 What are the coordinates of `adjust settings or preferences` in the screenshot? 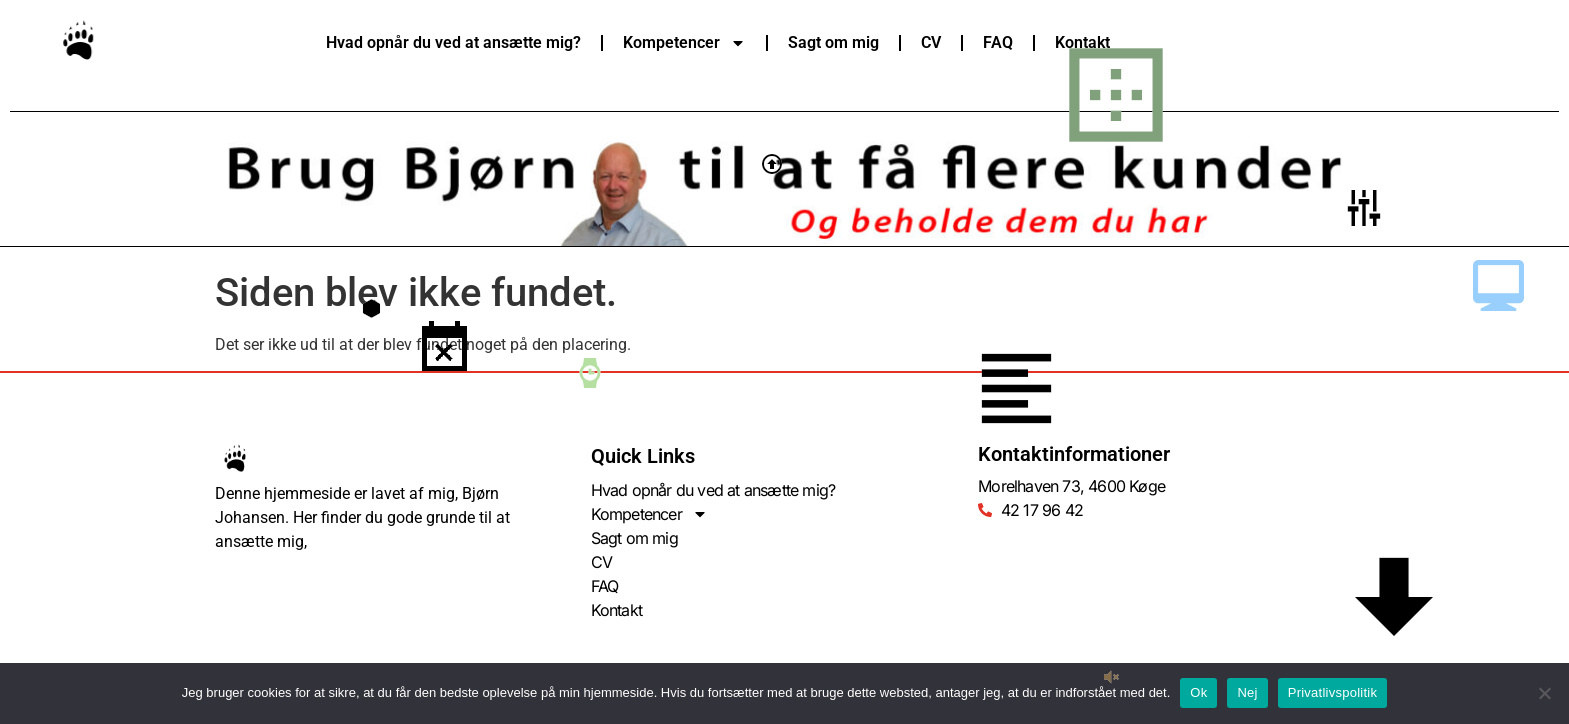 It's located at (1364, 208).